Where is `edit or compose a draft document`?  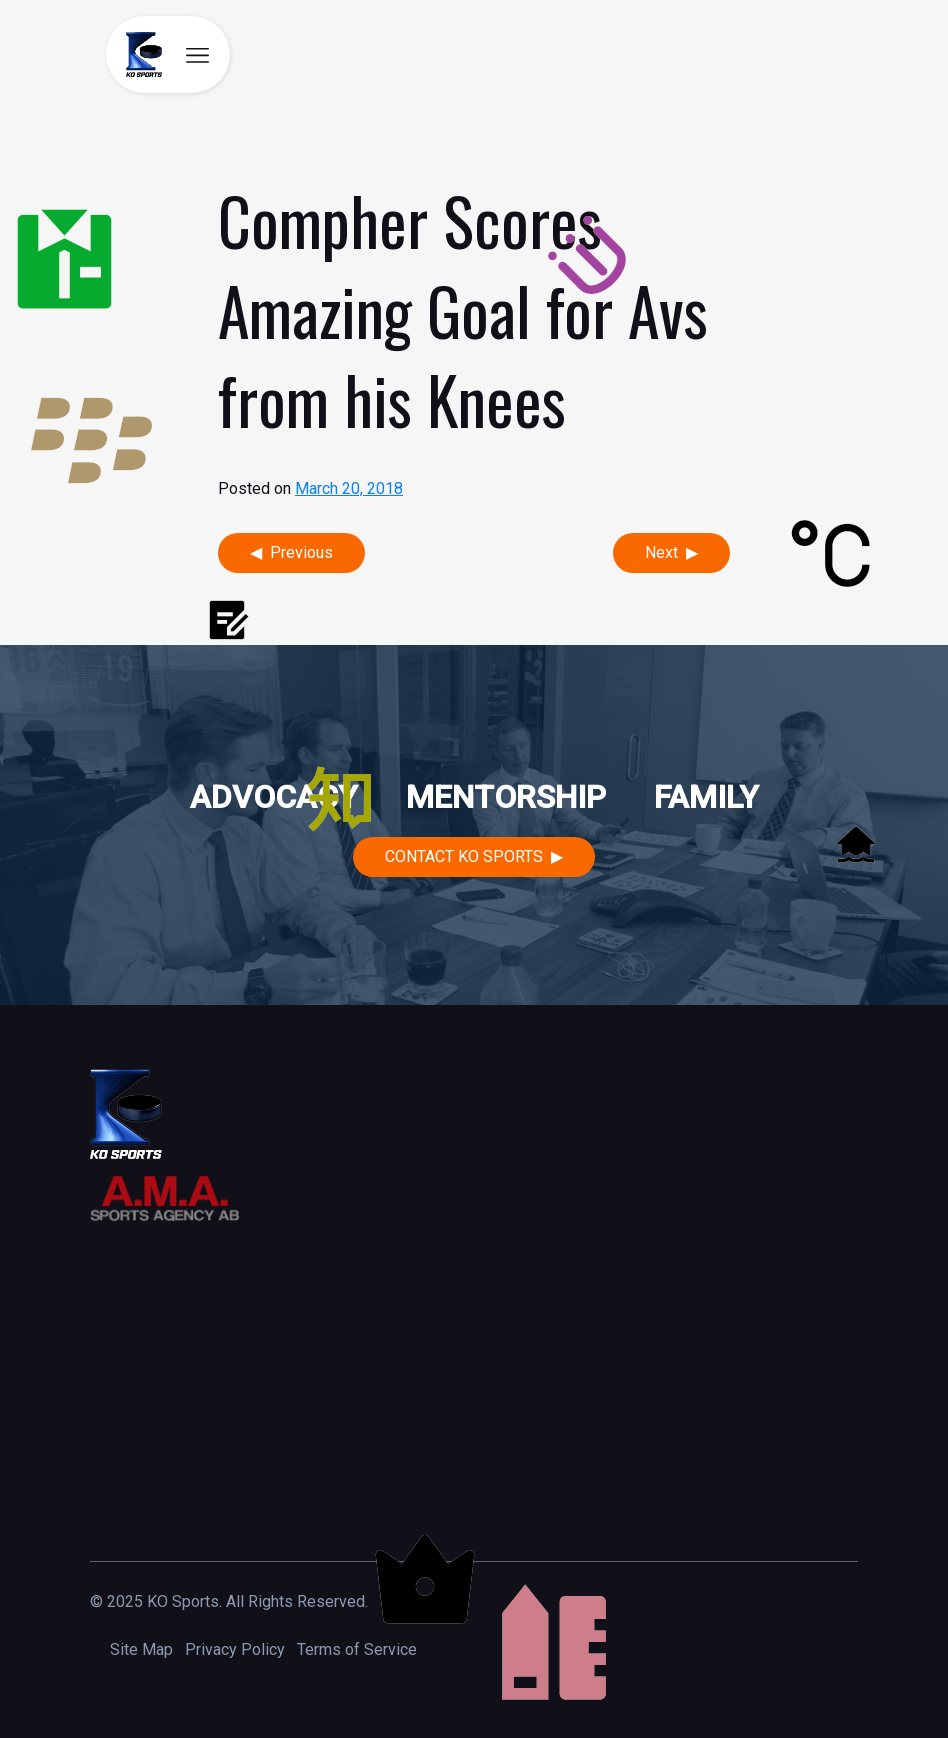
edit or compose a draft document is located at coordinates (227, 620).